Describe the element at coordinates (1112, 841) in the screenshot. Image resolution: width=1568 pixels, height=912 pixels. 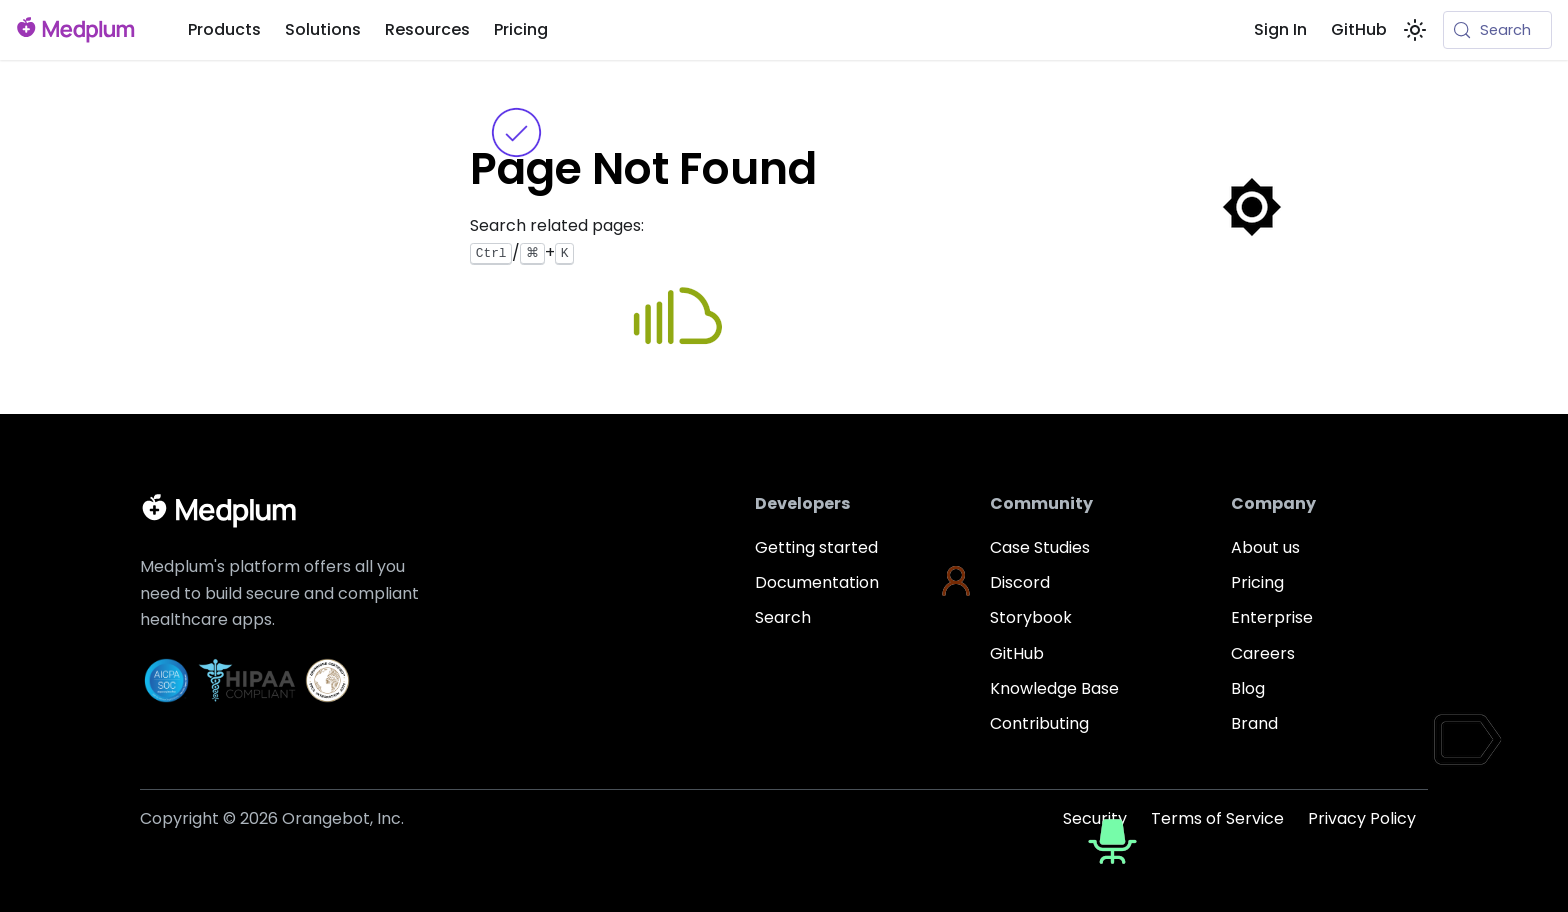
I see `workspace or office settings` at that location.